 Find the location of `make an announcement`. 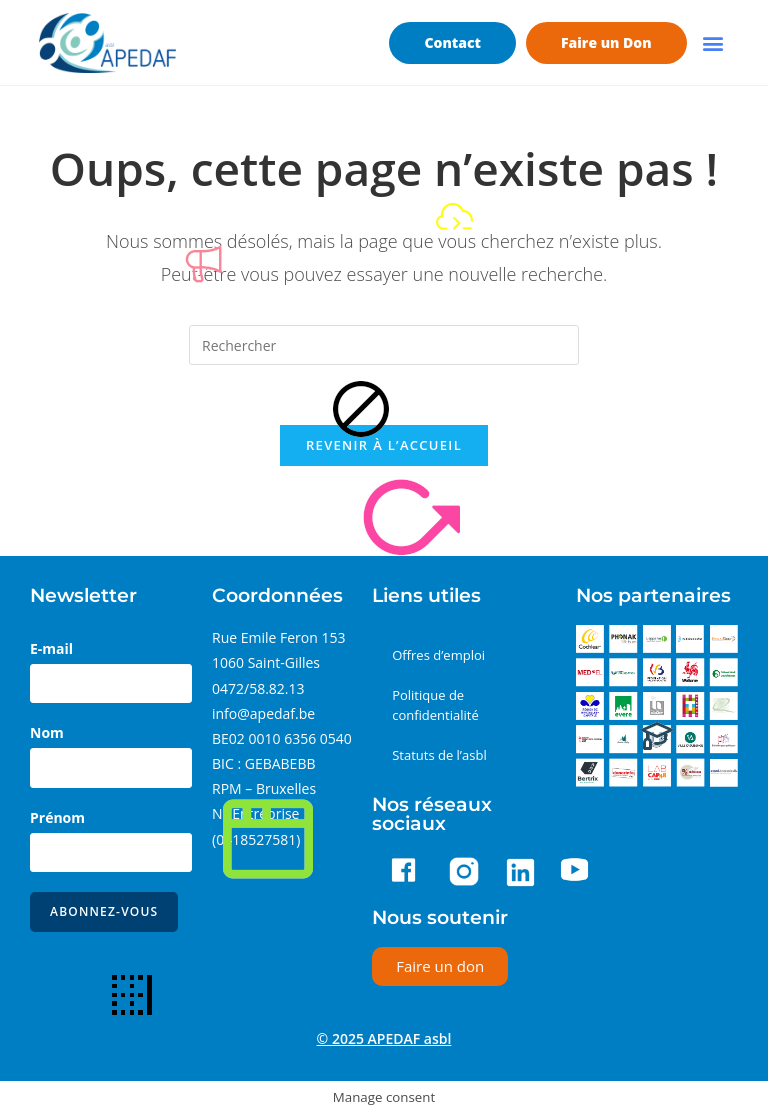

make an announcement is located at coordinates (204, 264).